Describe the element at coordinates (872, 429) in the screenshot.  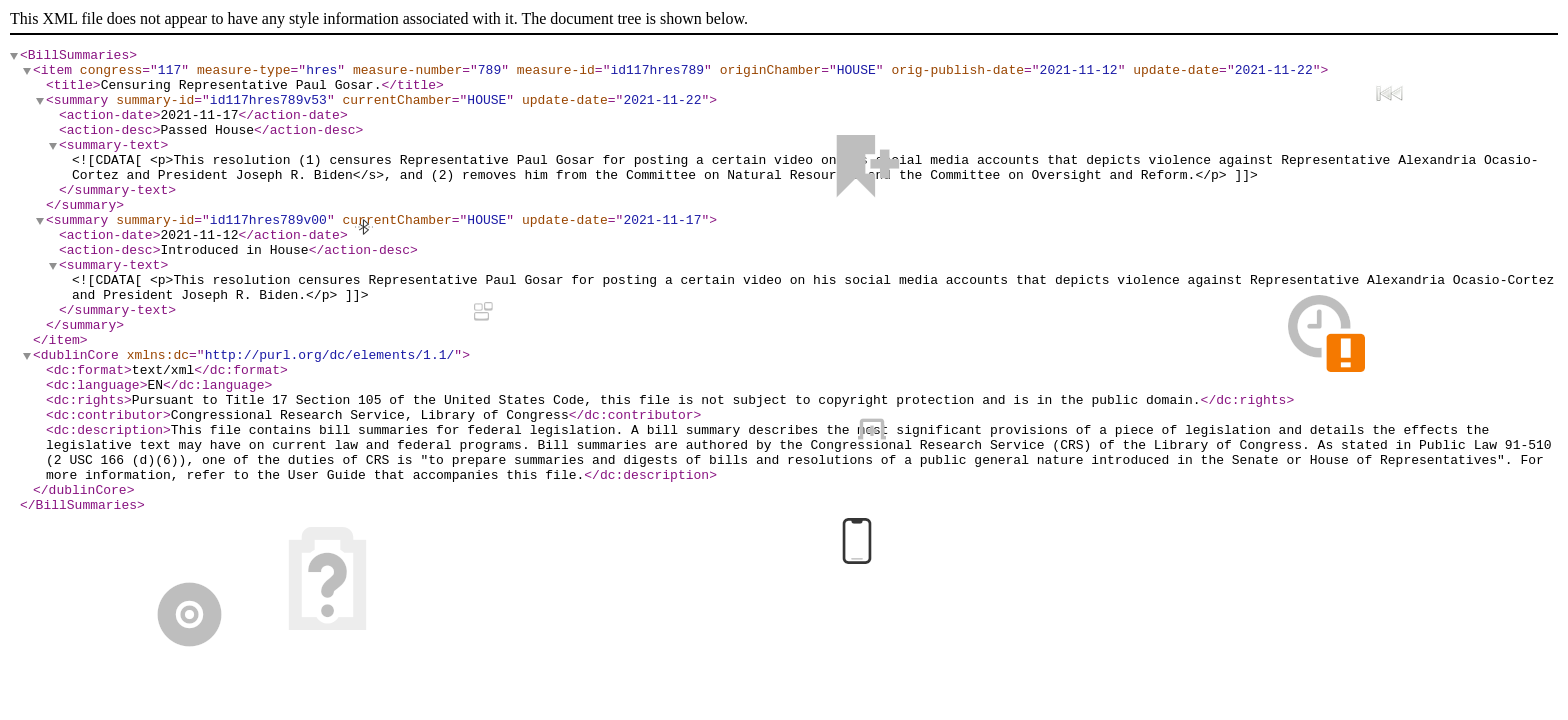
I see `open a new browser tab` at that location.